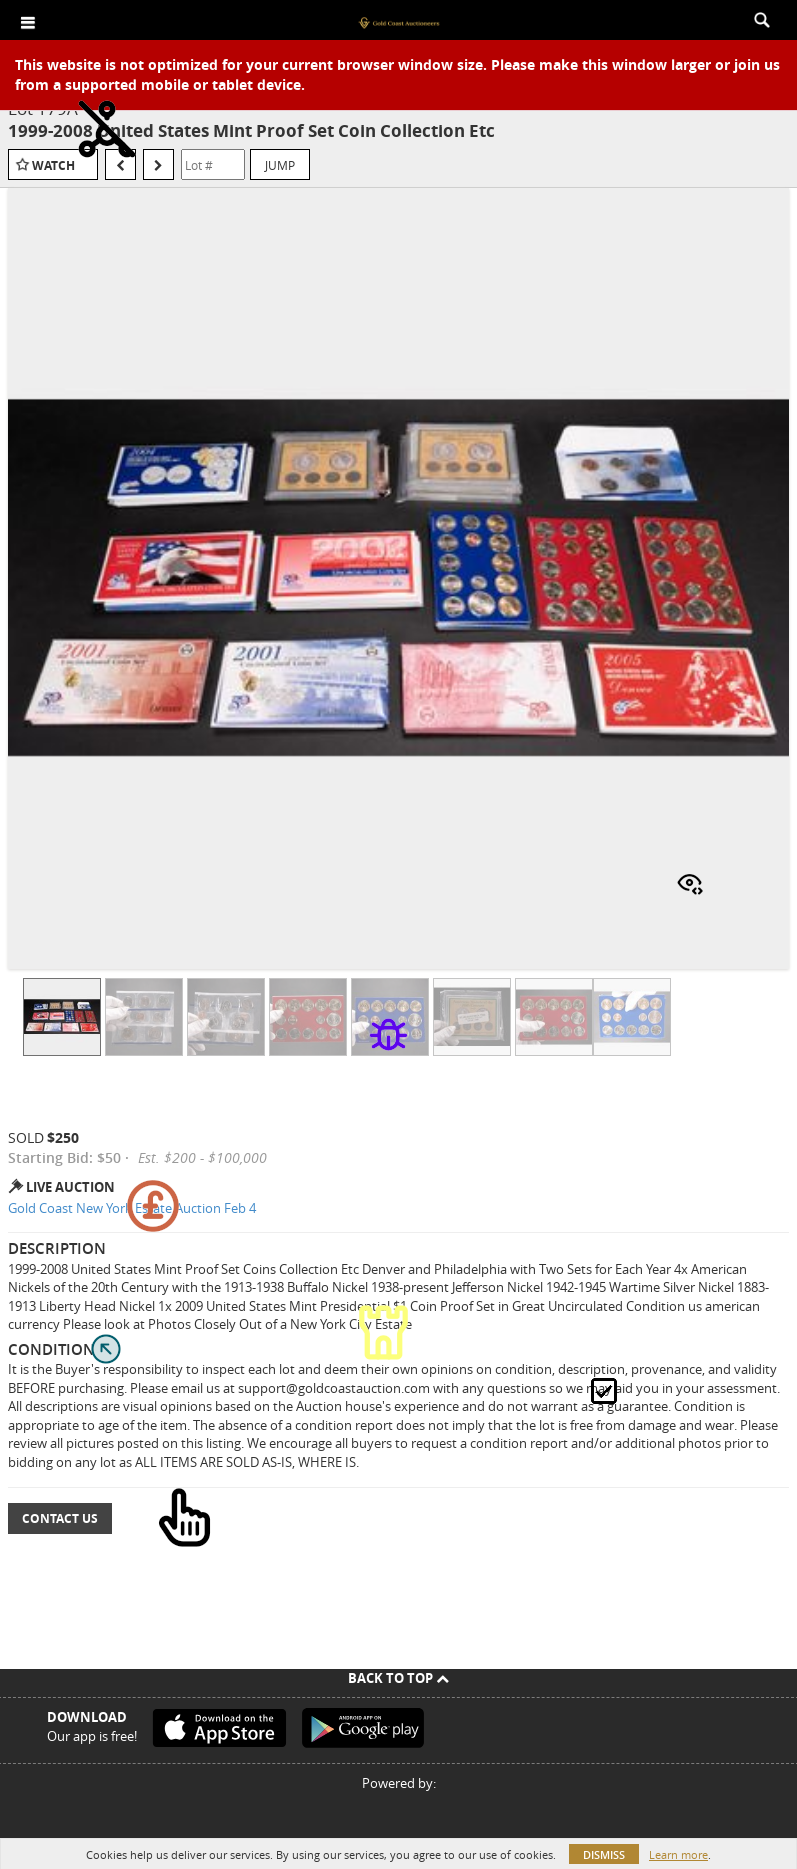  Describe the element at coordinates (184, 1517) in the screenshot. I see `tap or click to select` at that location.